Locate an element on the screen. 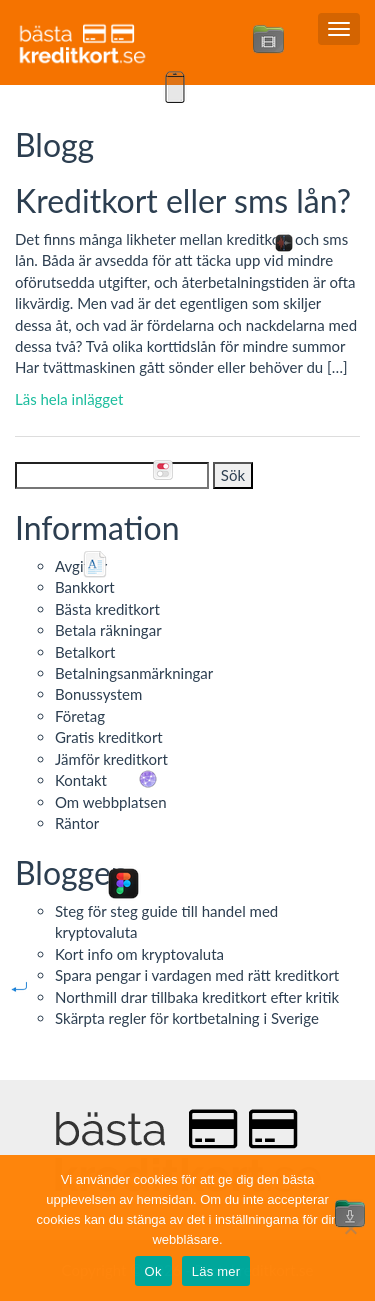  open system tweaks or settings customization is located at coordinates (163, 470).